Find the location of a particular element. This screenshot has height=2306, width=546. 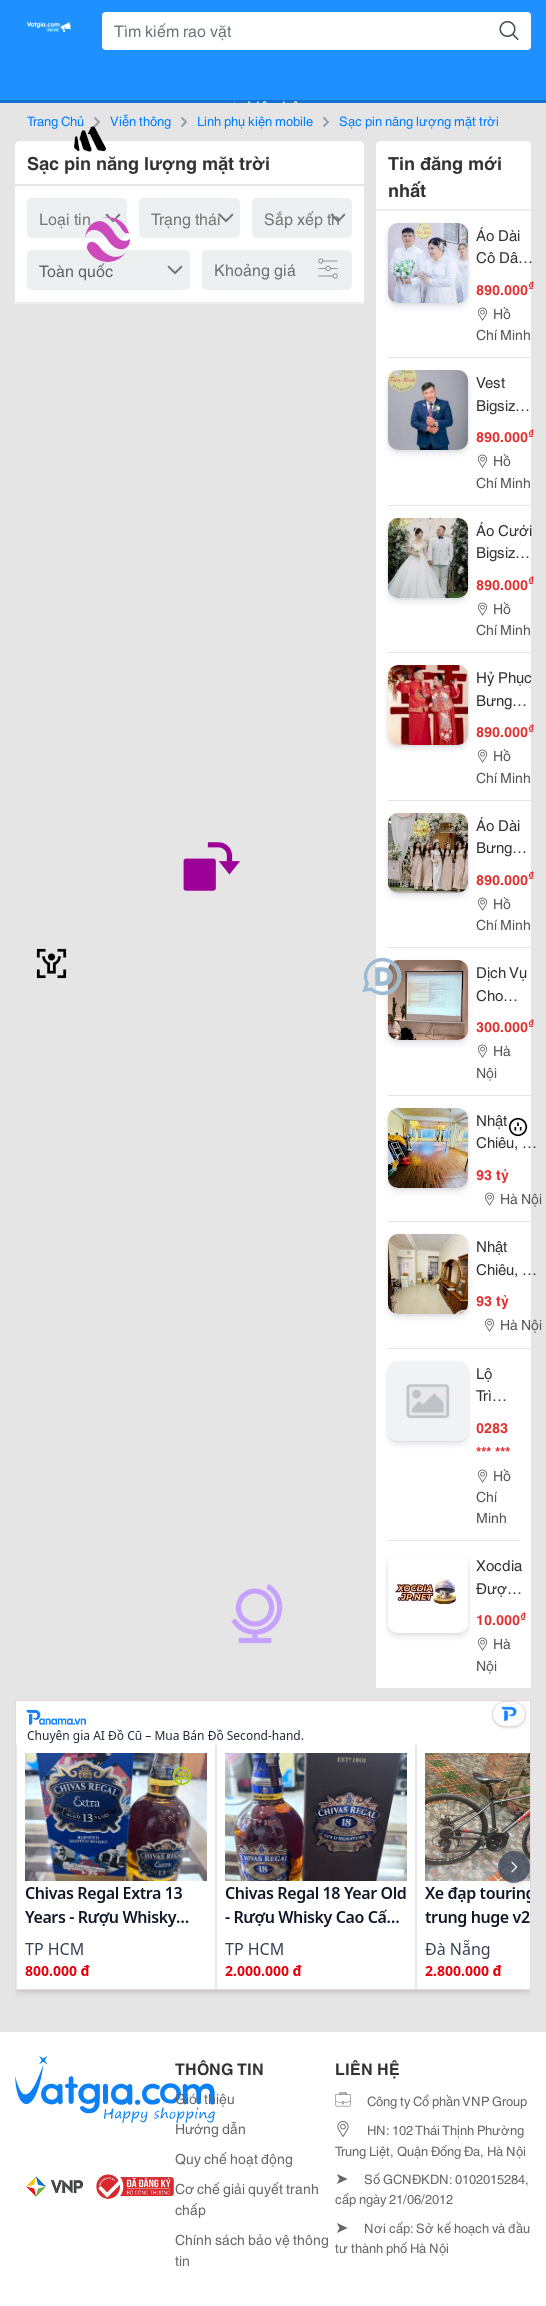

rotate element clockwise is located at coordinates (210, 866).